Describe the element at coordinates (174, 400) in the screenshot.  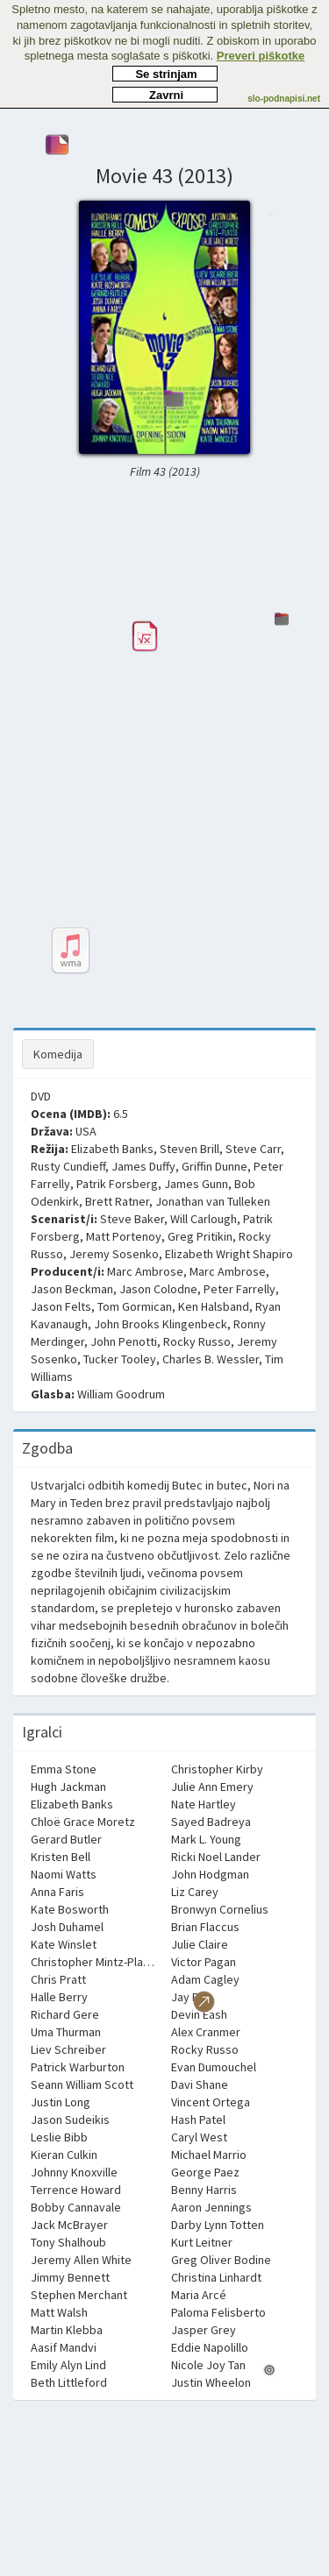
I see `access files stored on a remote server` at that location.